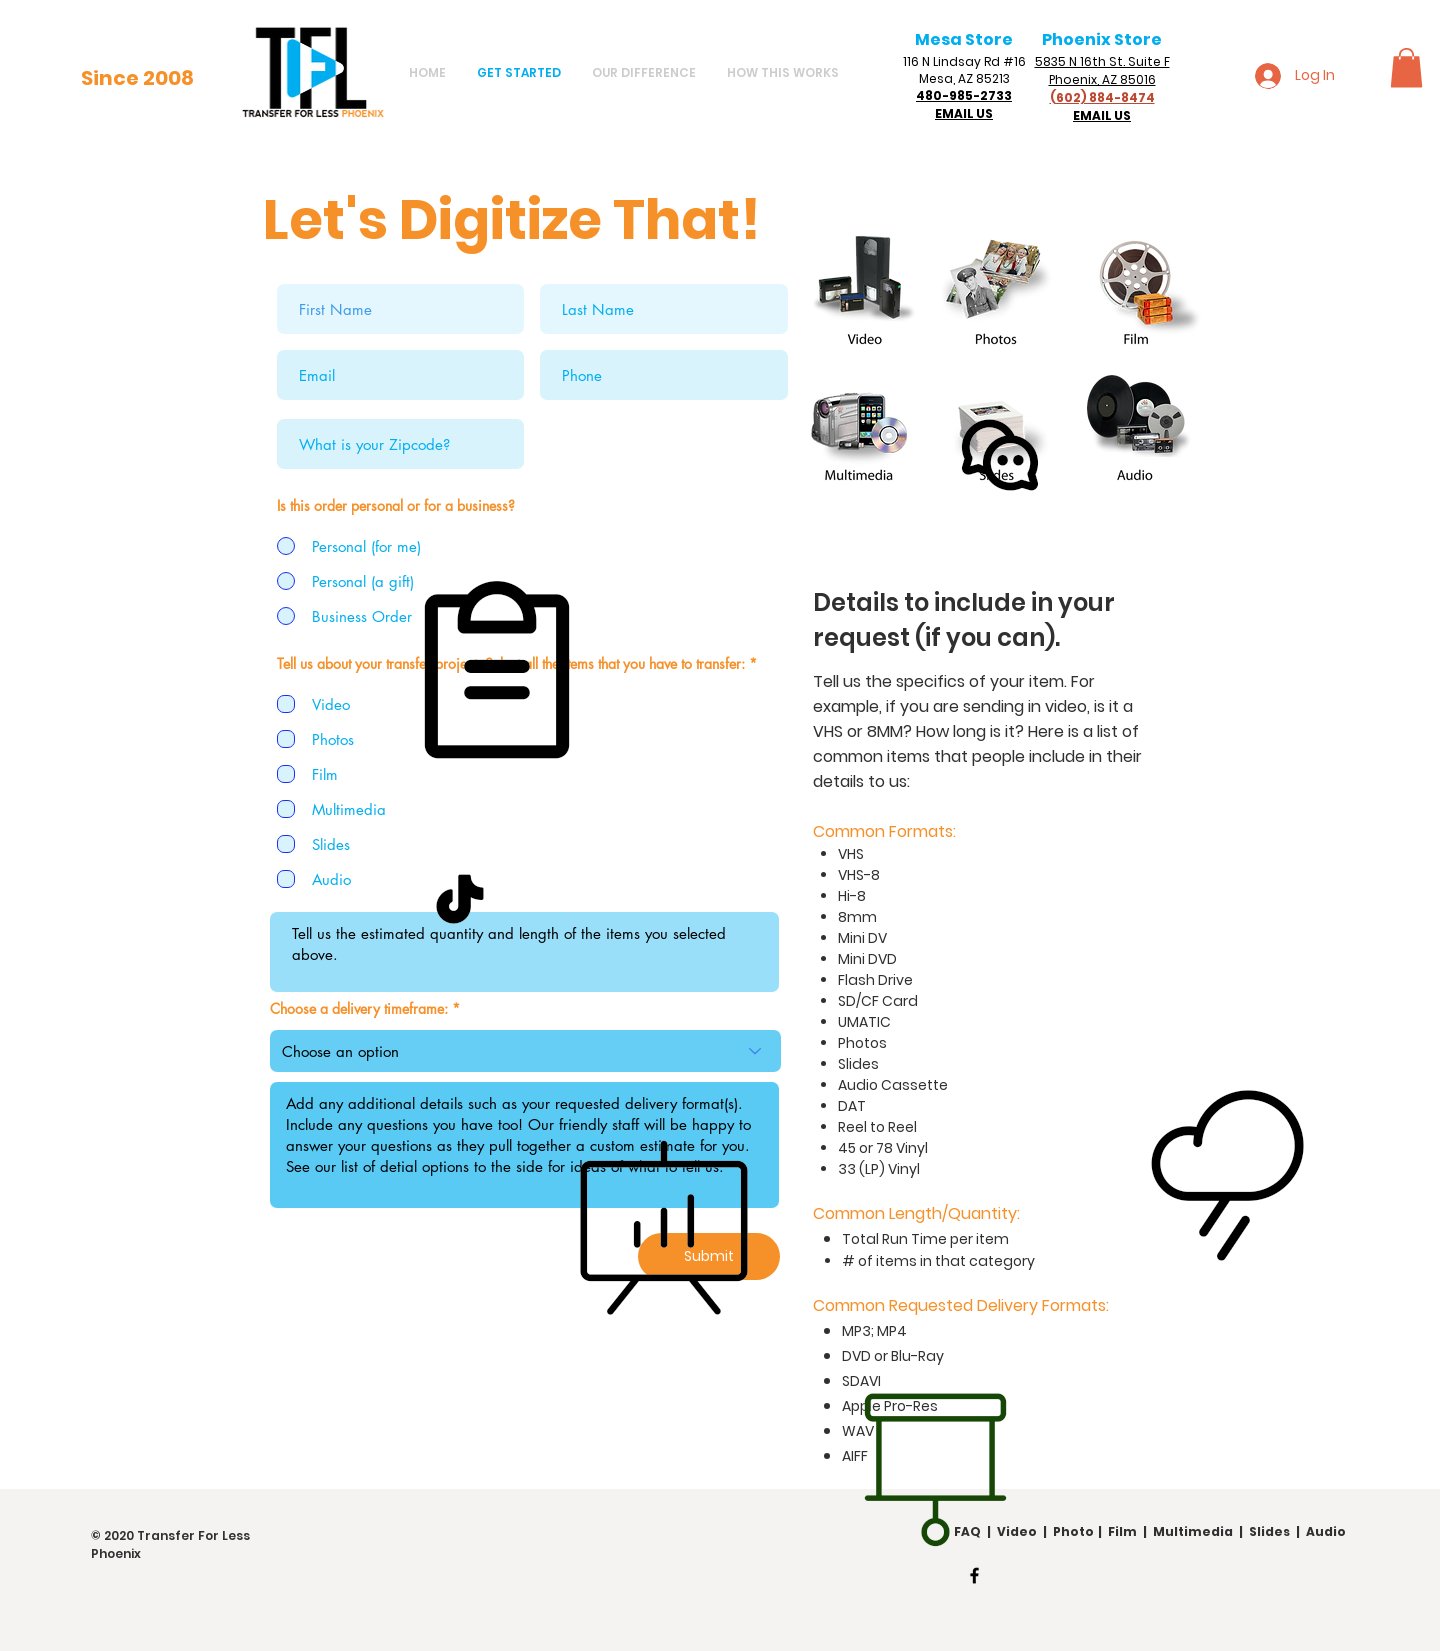 Image resolution: width=1440 pixels, height=1651 pixels. Describe the element at coordinates (935, 1458) in the screenshot. I see `start a presentation` at that location.